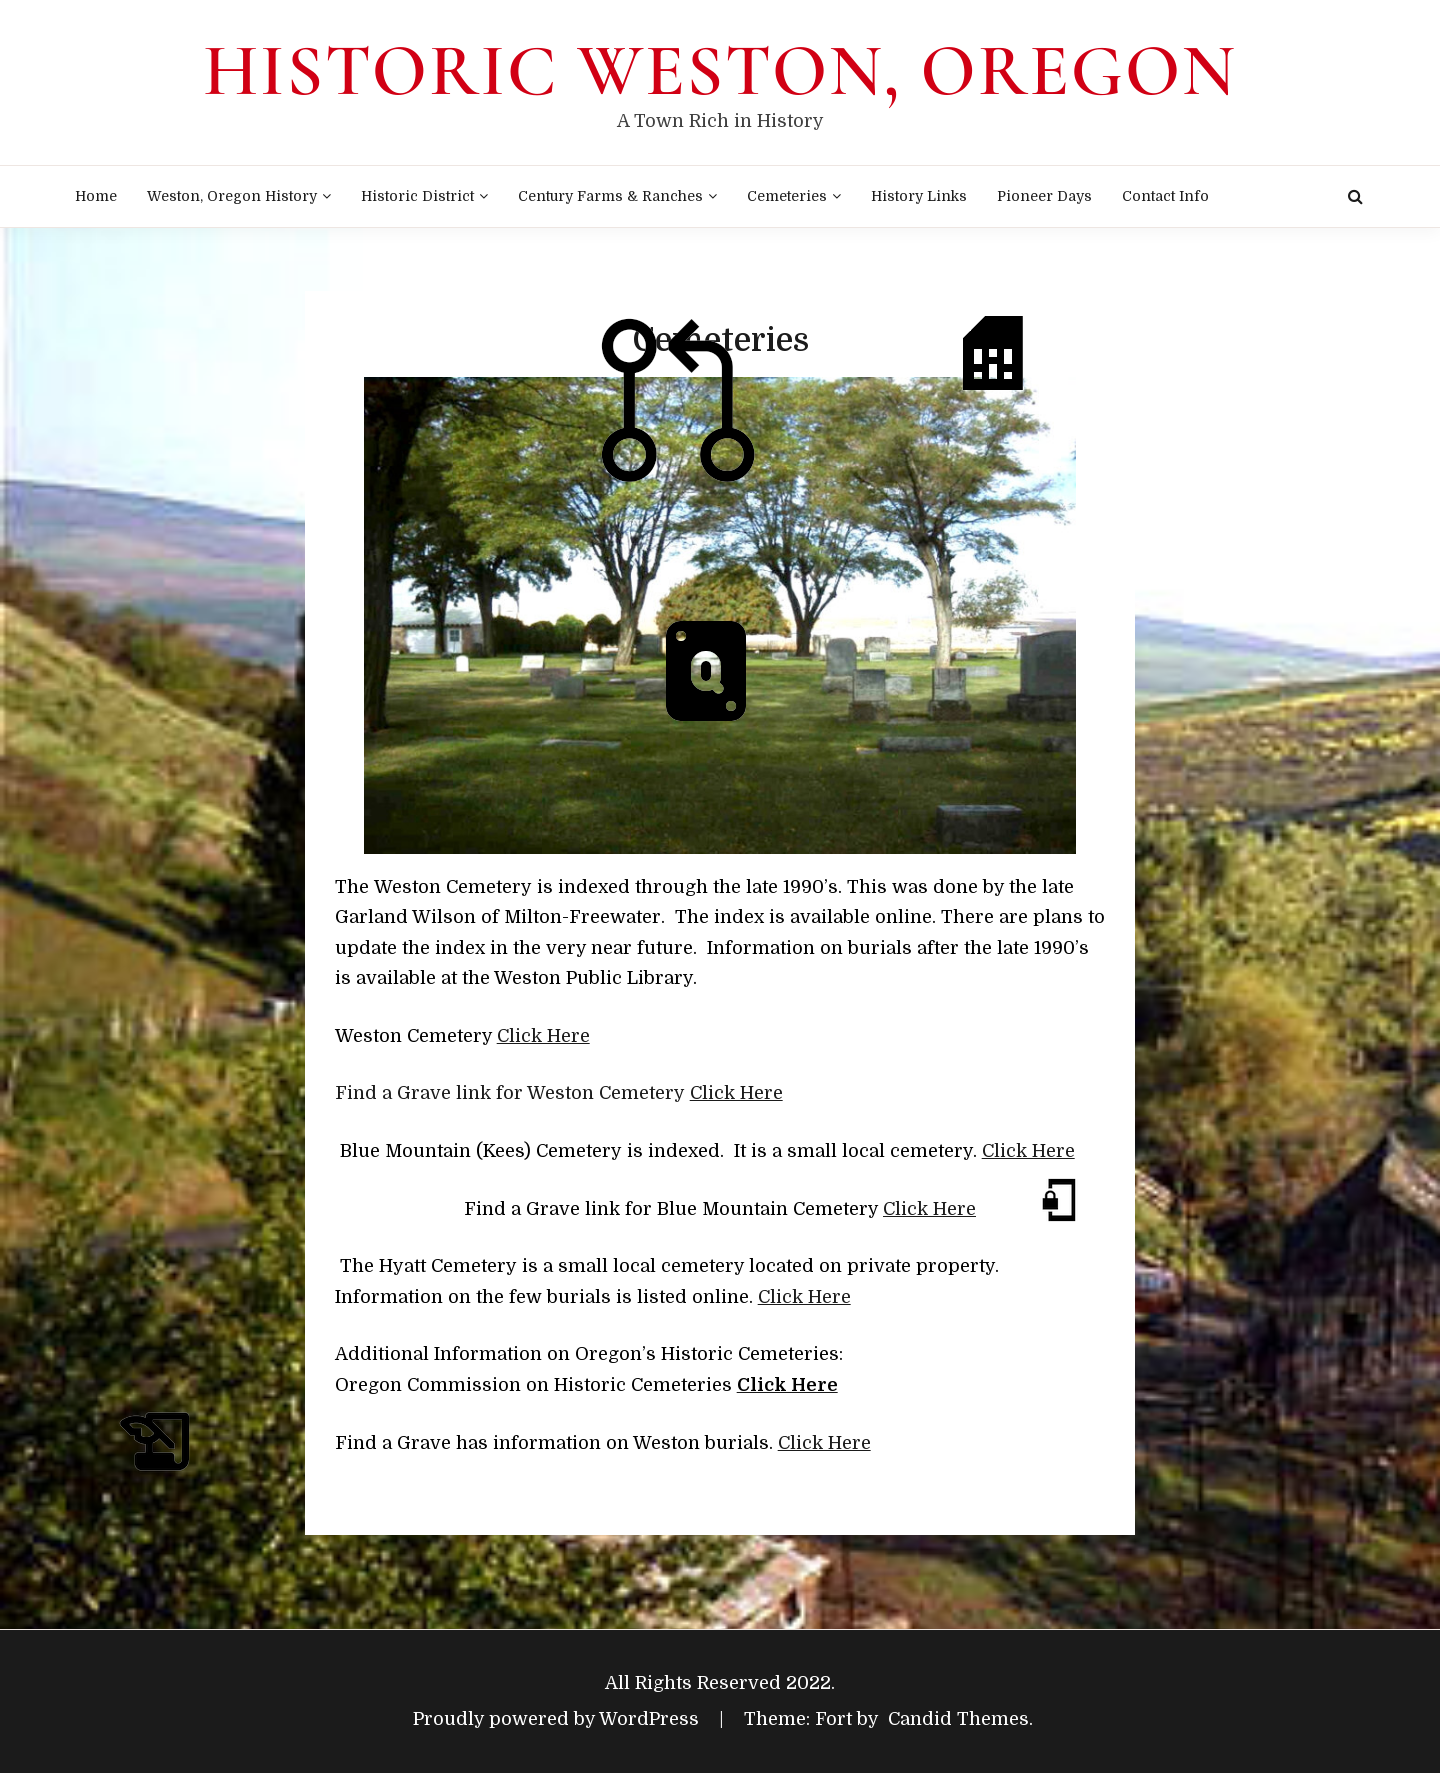  Describe the element at coordinates (156, 1441) in the screenshot. I see `view document history or revisions` at that location.